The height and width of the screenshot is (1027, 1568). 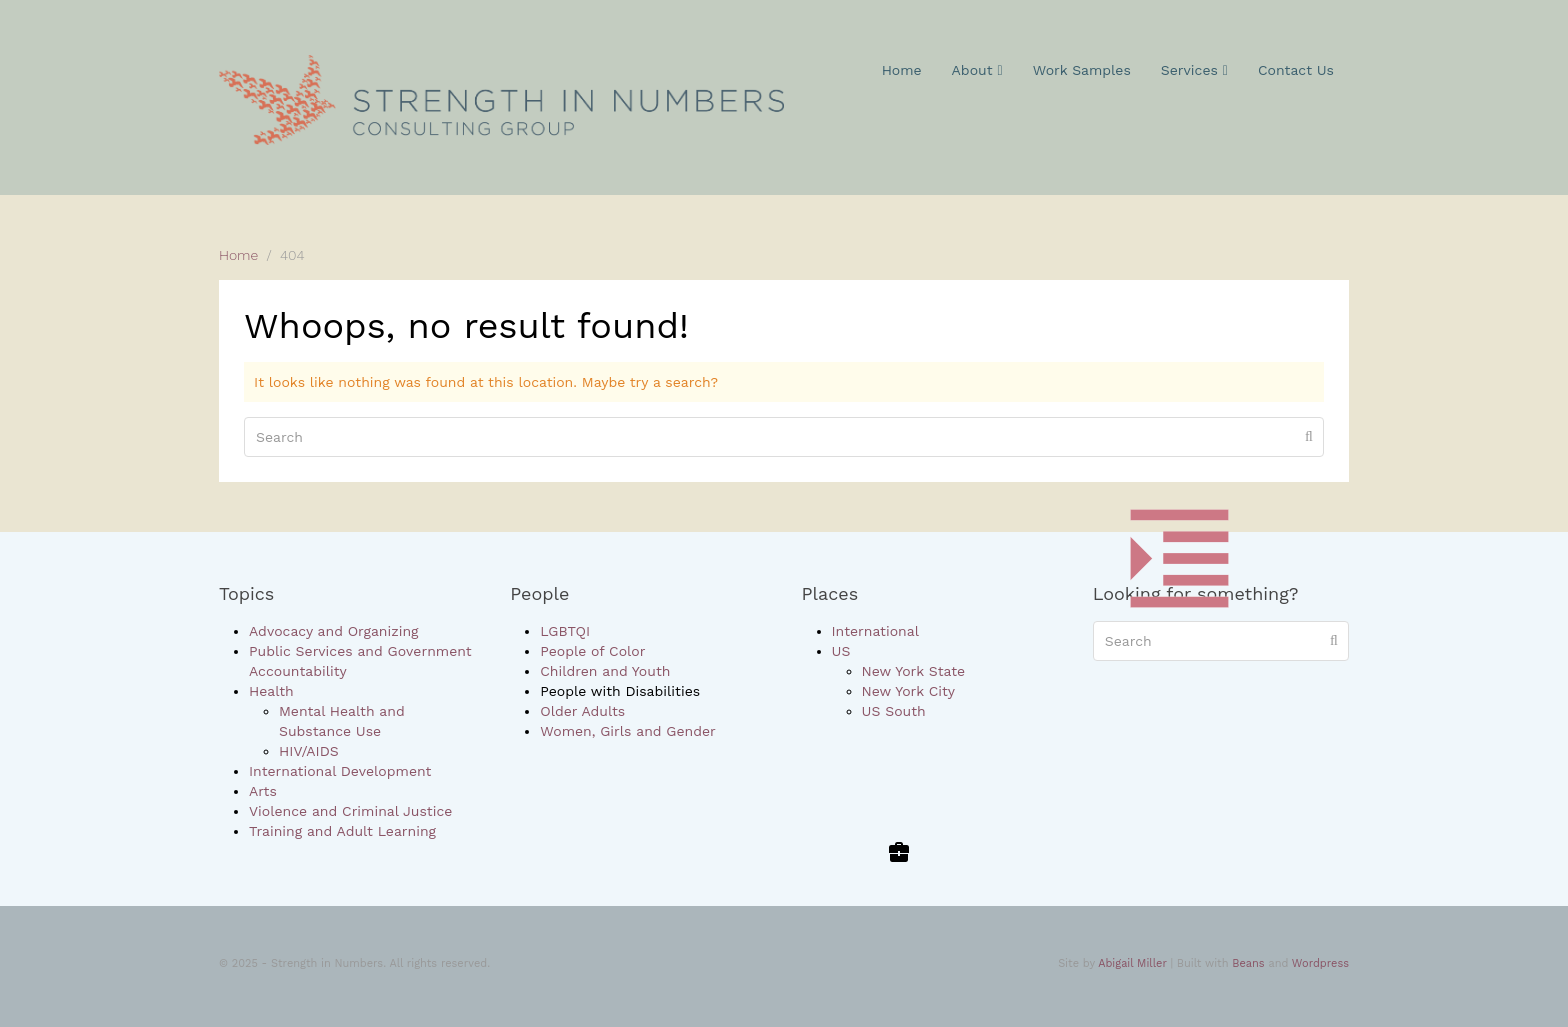 What do you see at coordinates (899, 852) in the screenshot?
I see `view your portfolio or work samples` at bounding box center [899, 852].